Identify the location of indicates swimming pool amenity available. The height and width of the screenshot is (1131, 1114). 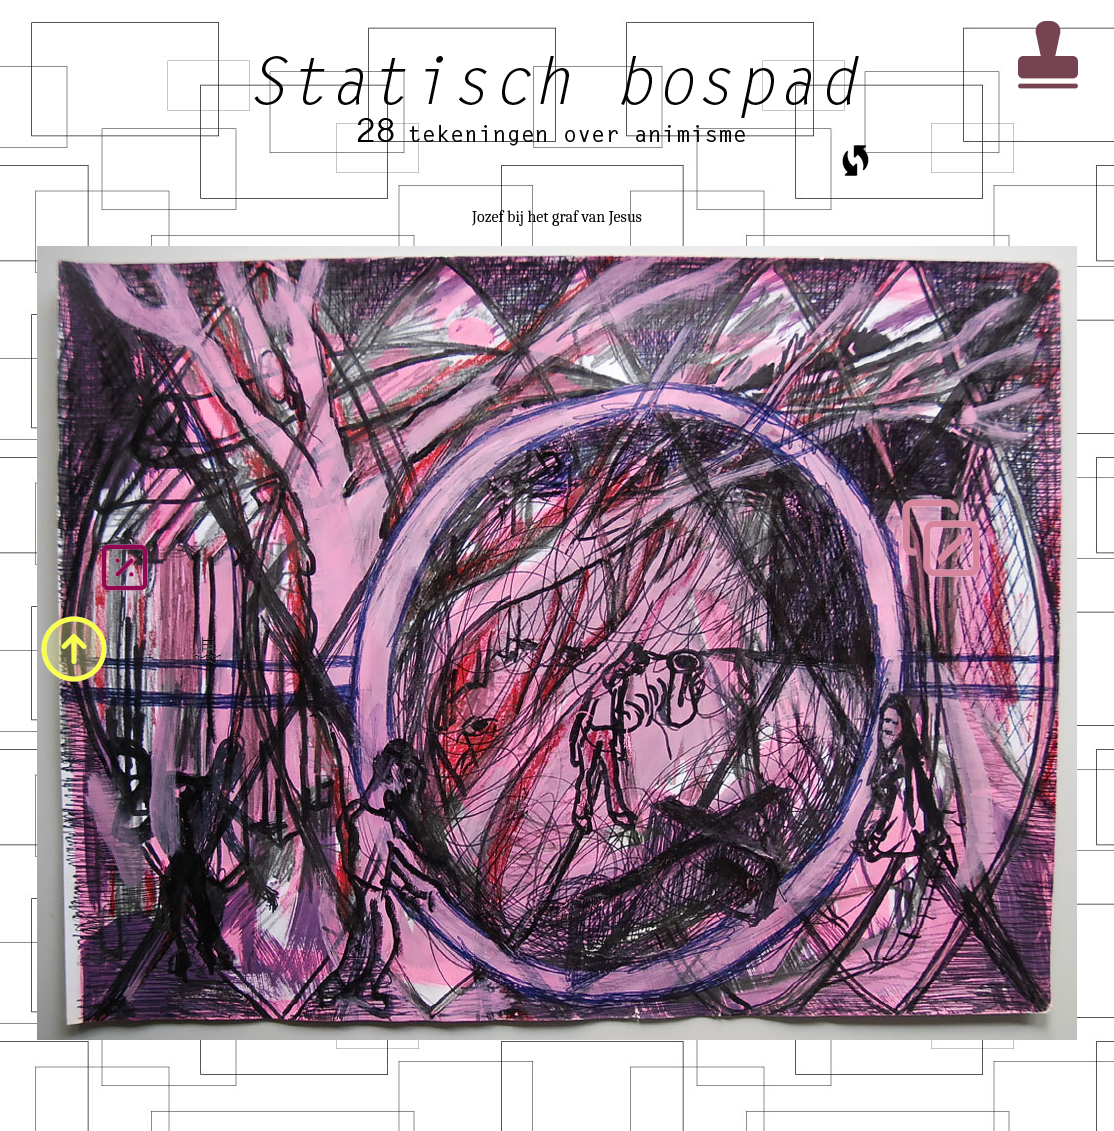
(208, 650).